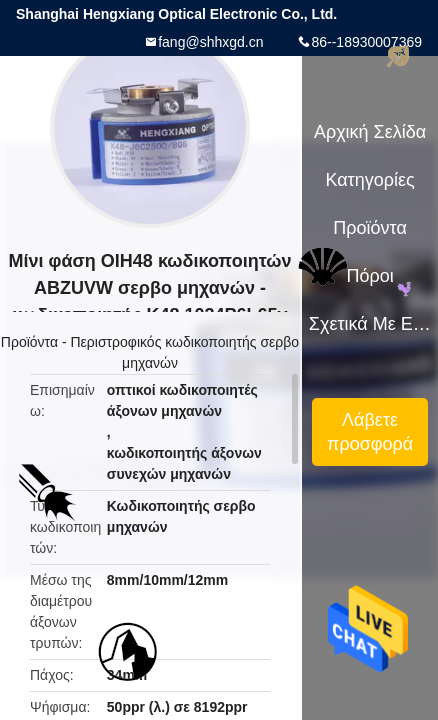 The height and width of the screenshot is (720, 438). What do you see at coordinates (404, 289) in the screenshot?
I see `indicates morning alarm or wake-up feature` at bounding box center [404, 289].